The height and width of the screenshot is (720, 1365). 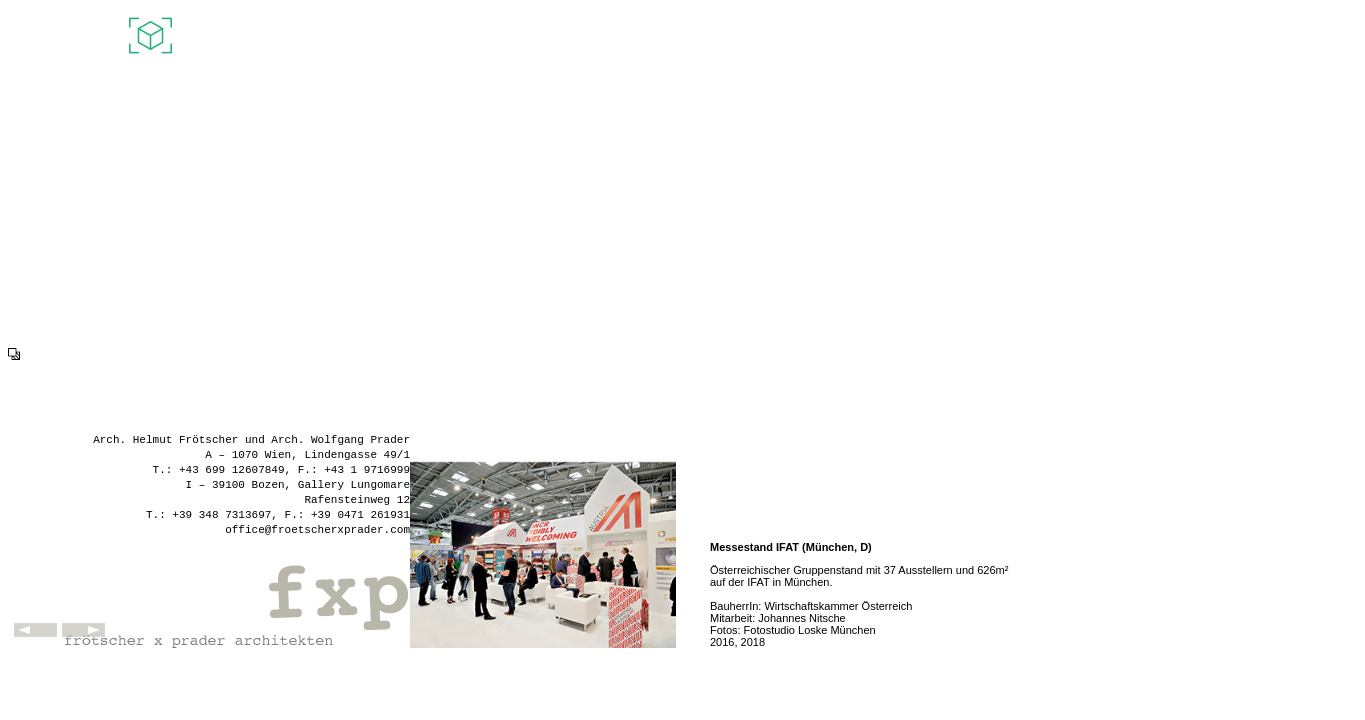 What do you see at coordinates (14, 354) in the screenshot?
I see `subtract or remove a layer from selection` at bounding box center [14, 354].